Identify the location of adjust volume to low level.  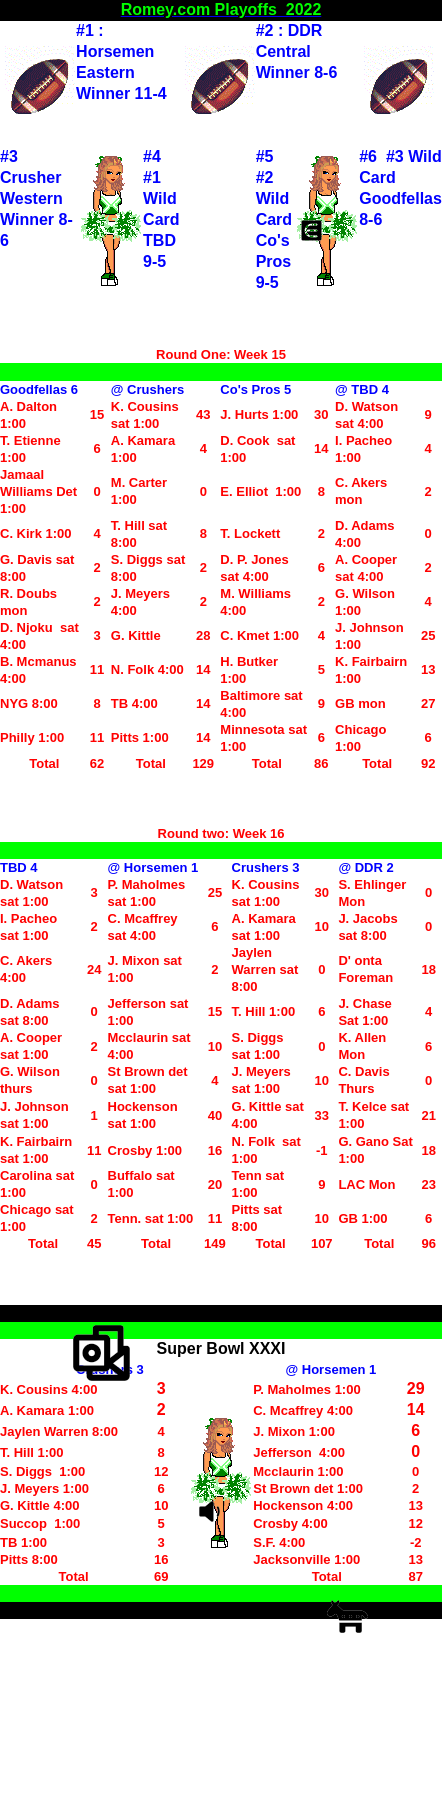
(209, 1511).